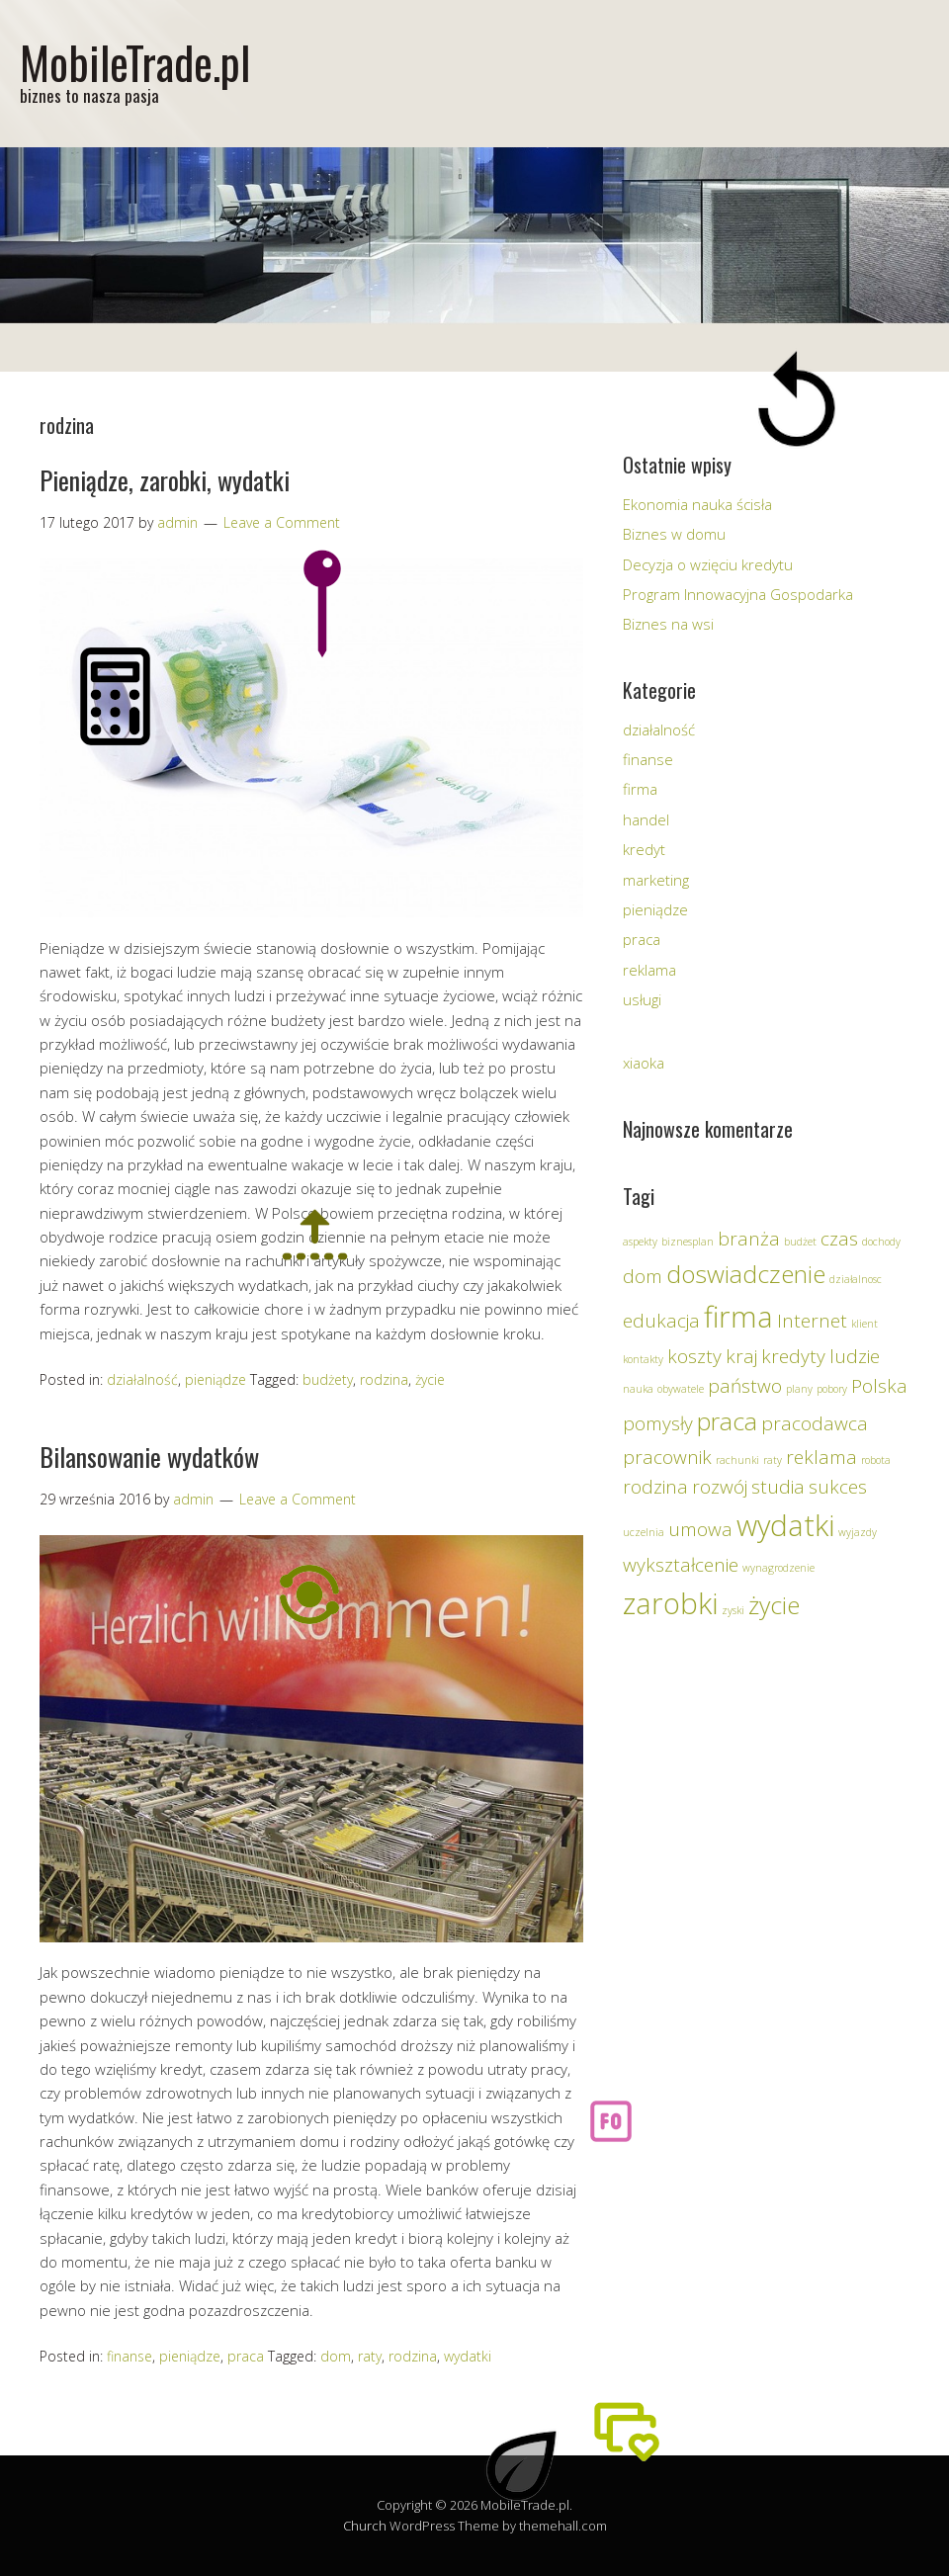 This screenshot has height=2576, width=949. Describe the element at coordinates (309, 1594) in the screenshot. I see `analyze or process data` at that location.